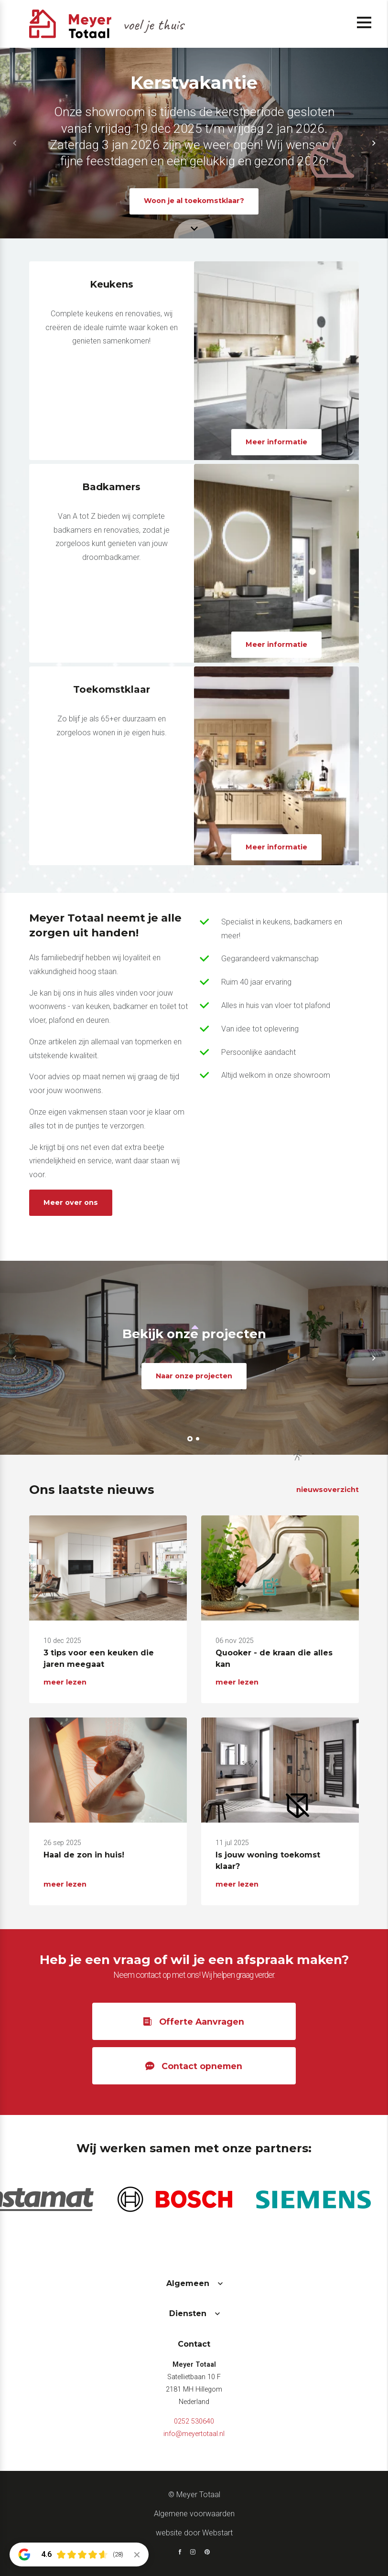 The width and height of the screenshot is (388, 2576). What do you see at coordinates (331, 156) in the screenshot?
I see `clear or clean up items` at bounding box center [331, 156].